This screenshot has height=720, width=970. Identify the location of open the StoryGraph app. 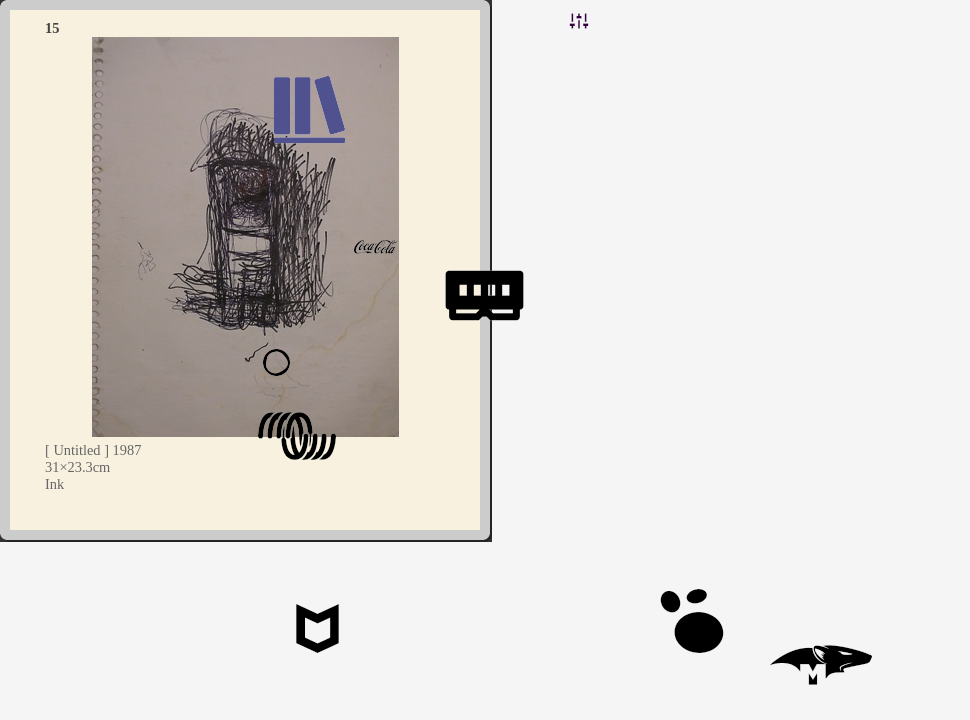
(309, 109).